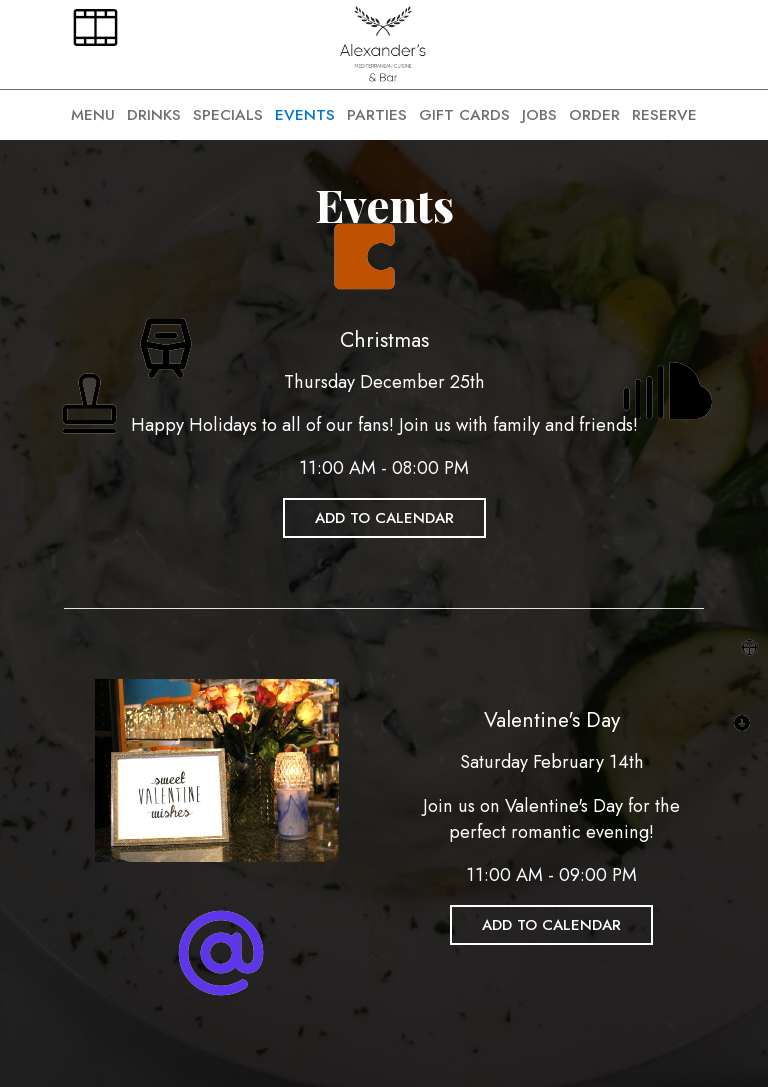 The height and width of the screenshot is (1087, 768). I want to click on access regional train schedules, so click(166, 346).